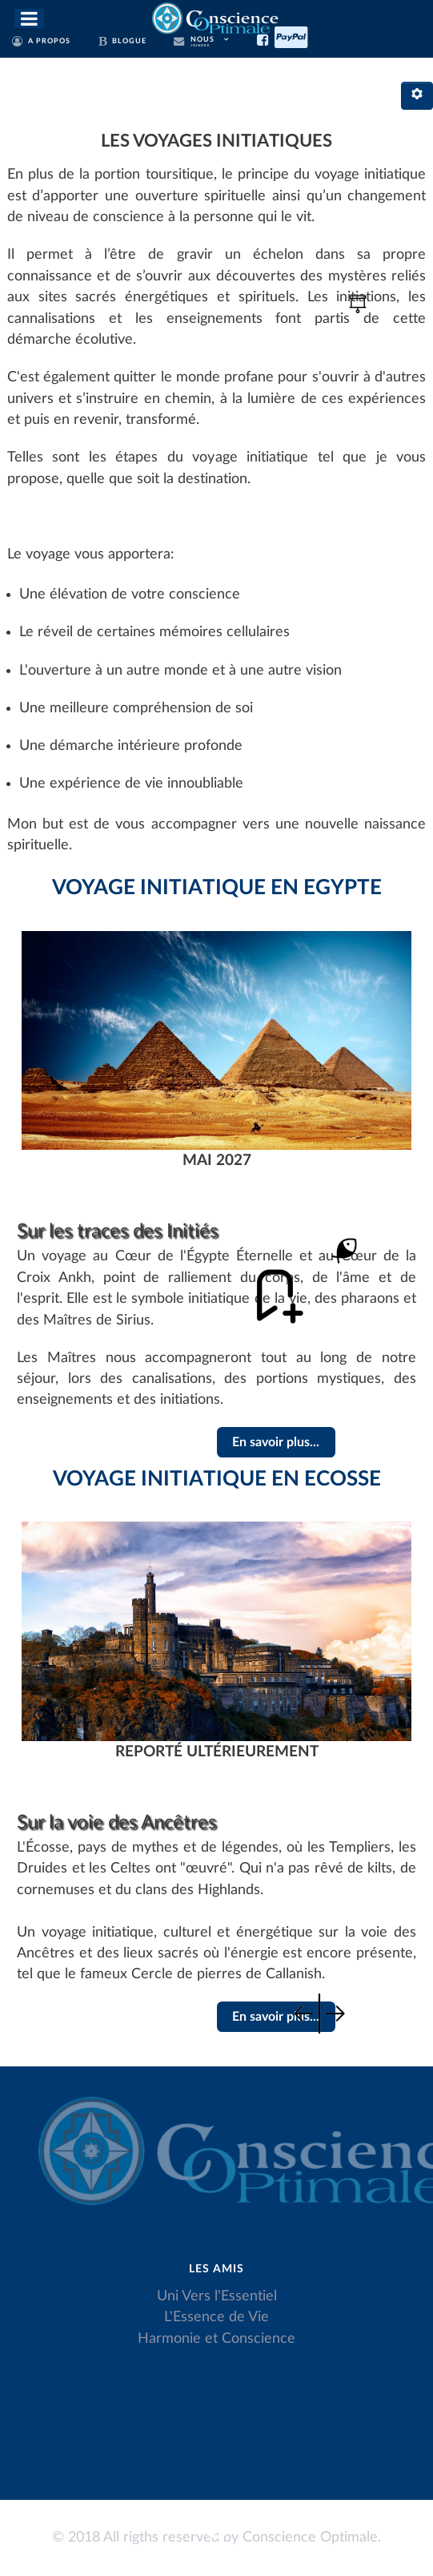 The image size is (433, 2576). What do you see at coordinates (358, 303) in the screenshot?
I see `start a presentation` at bounding box center [358, 303].